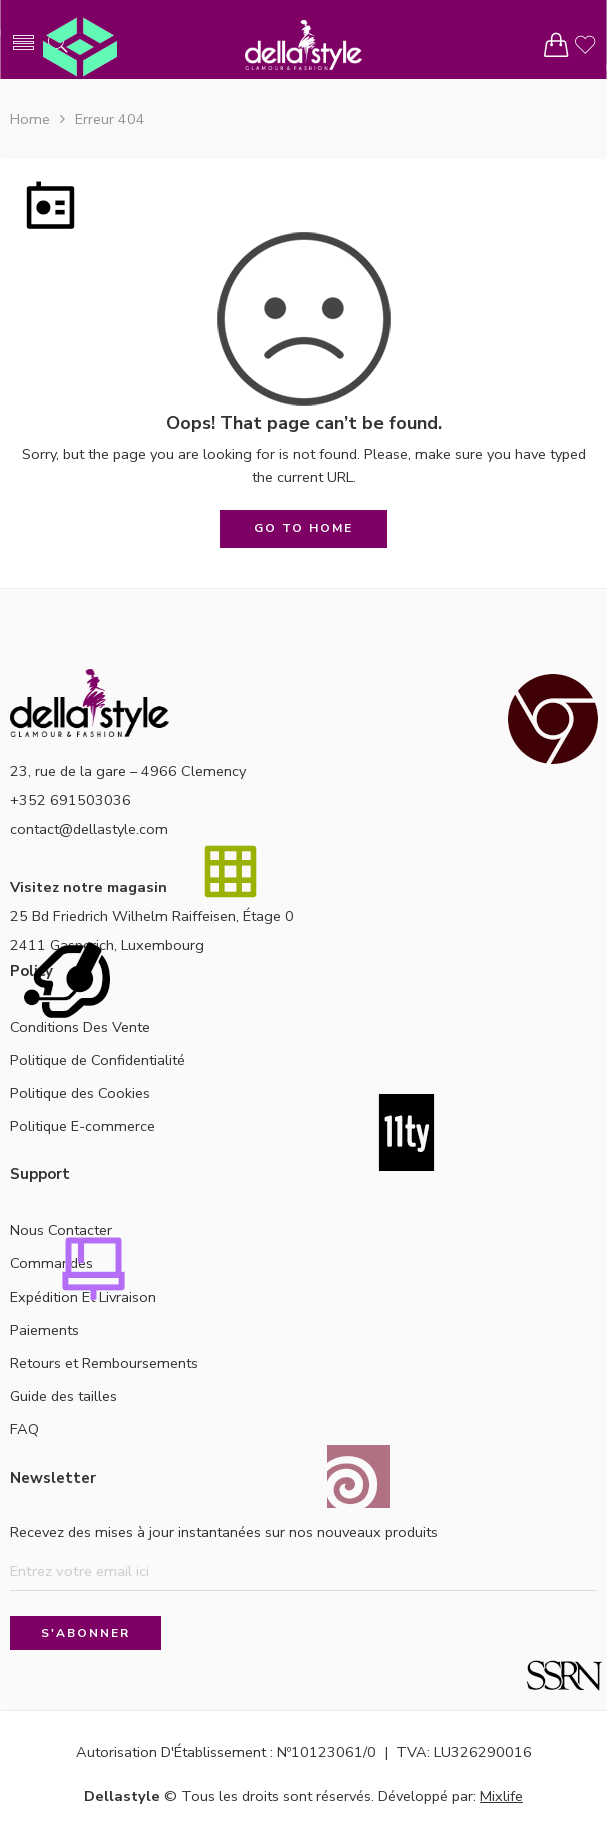 The height and width of the screenshot is (1838, 607). Describe the element at coordinates (67, 980) in the screenshot. I see `open zoiper VoIP calling app` at that location.